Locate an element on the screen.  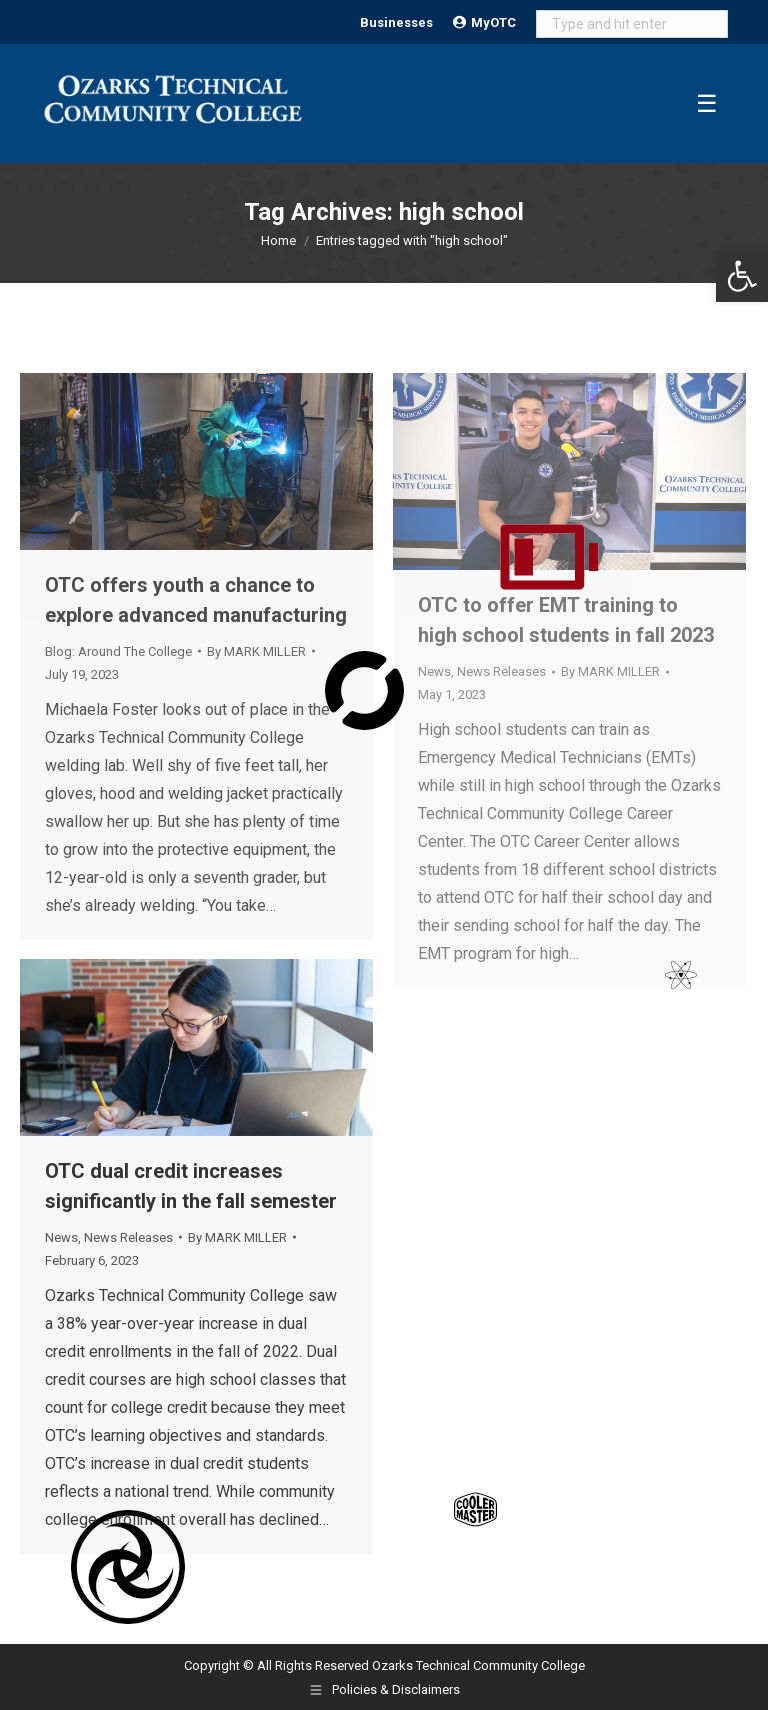
Cooler Master brand logo is located at coordinates (475, 1509).